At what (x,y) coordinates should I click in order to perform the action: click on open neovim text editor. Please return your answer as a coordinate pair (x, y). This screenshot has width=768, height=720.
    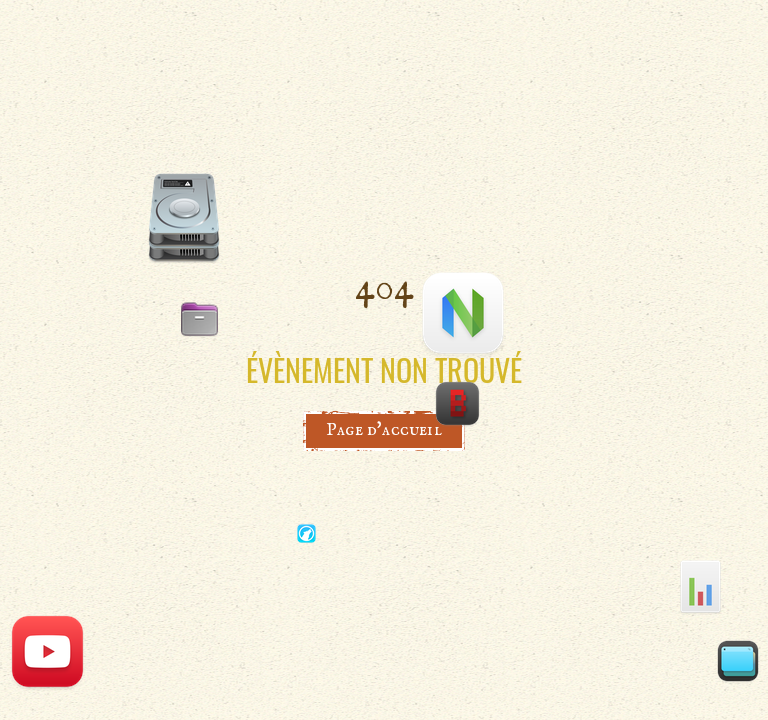
    Looking at the image, I should click on (463, 313).